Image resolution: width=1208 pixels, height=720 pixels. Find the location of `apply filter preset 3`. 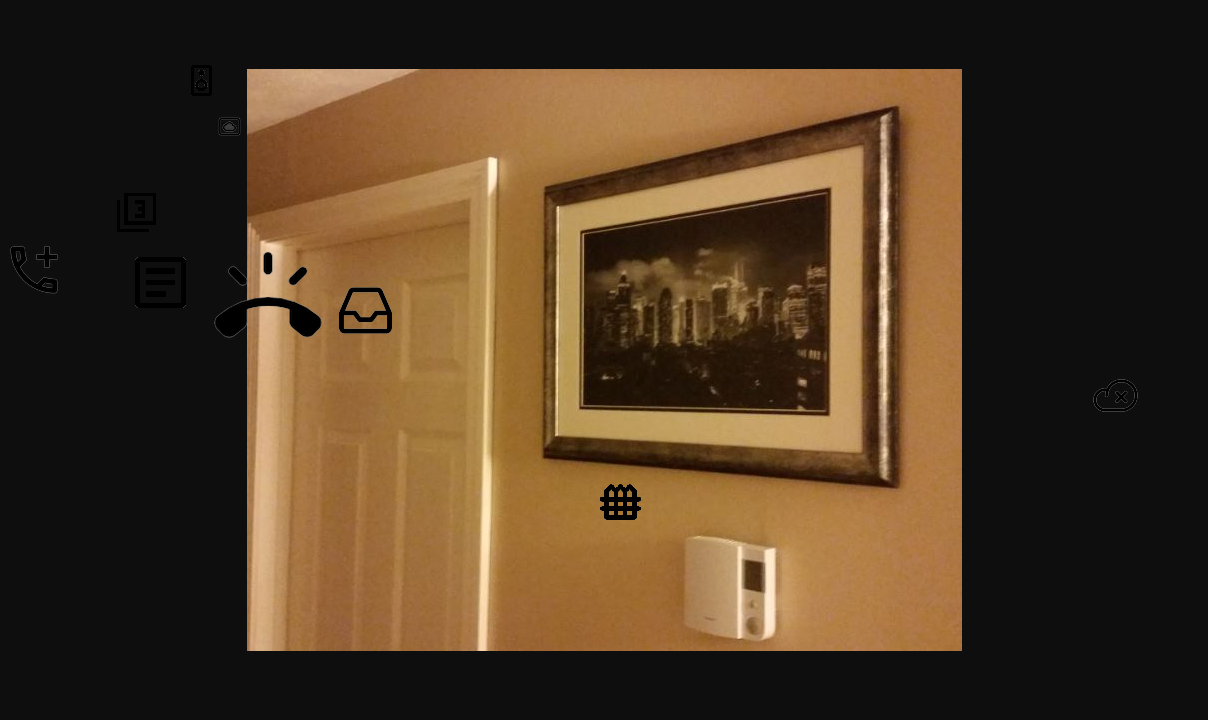

apply filter preset 3 is located at coordinates (136, 212).